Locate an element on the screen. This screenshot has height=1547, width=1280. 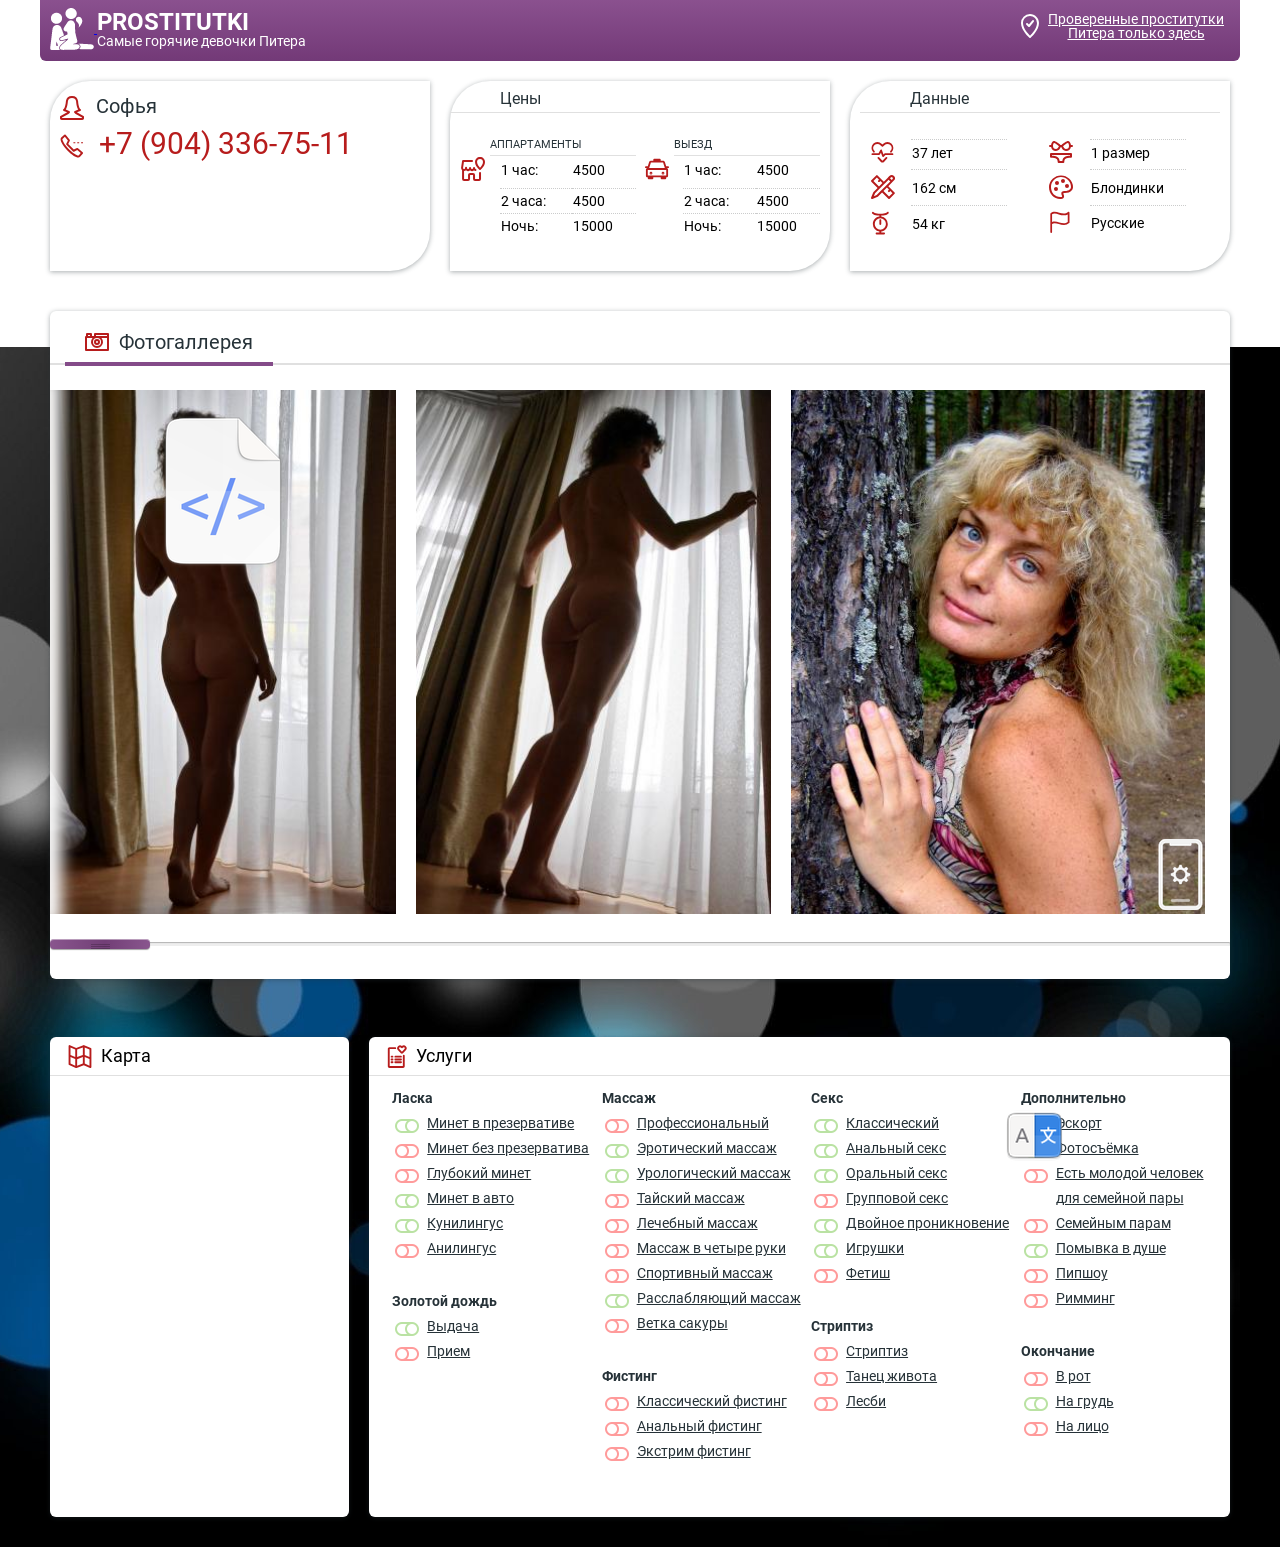
access language and translation settings is located at coordinates (1034, 1135).